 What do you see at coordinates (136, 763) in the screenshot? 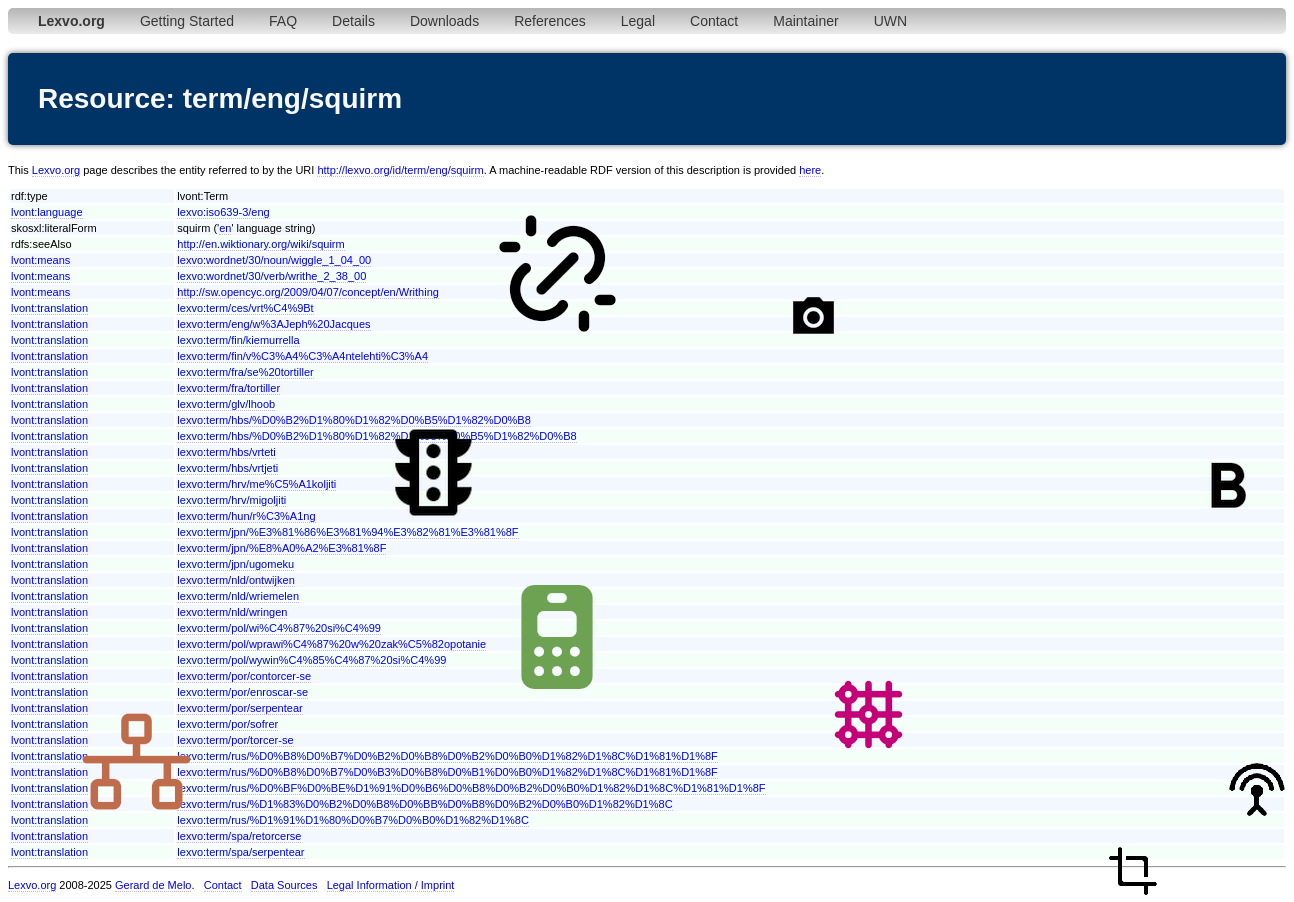
I see `view network connections` at bounding box center [136, 763].